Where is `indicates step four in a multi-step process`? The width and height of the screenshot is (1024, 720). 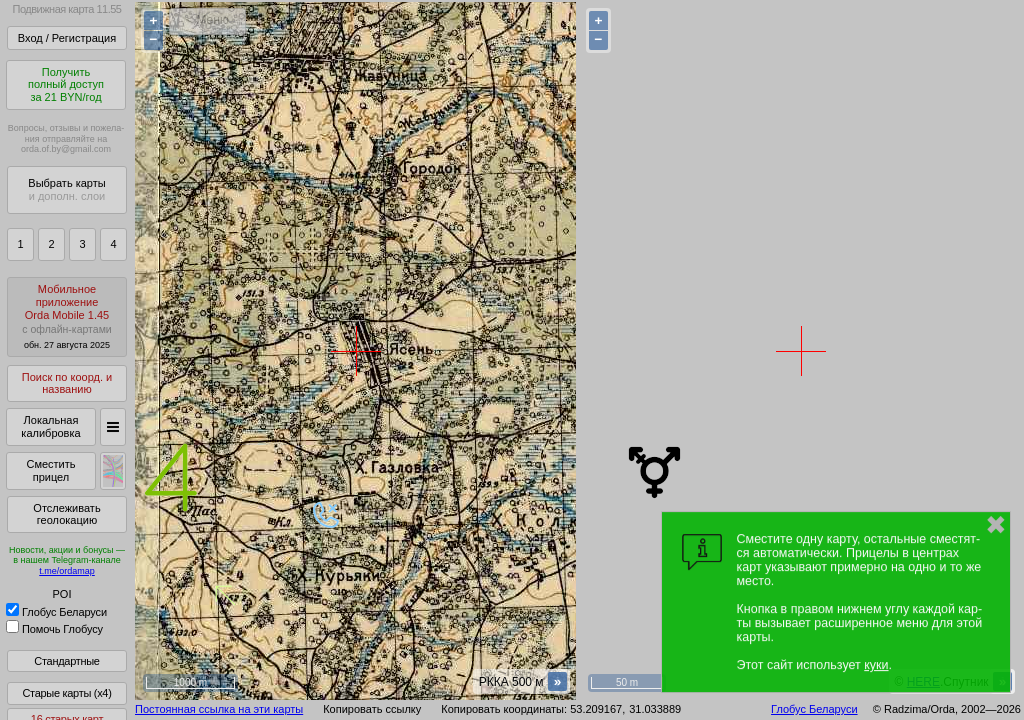
indicates step four in a multi-step process is located at coordinates (172, 477).